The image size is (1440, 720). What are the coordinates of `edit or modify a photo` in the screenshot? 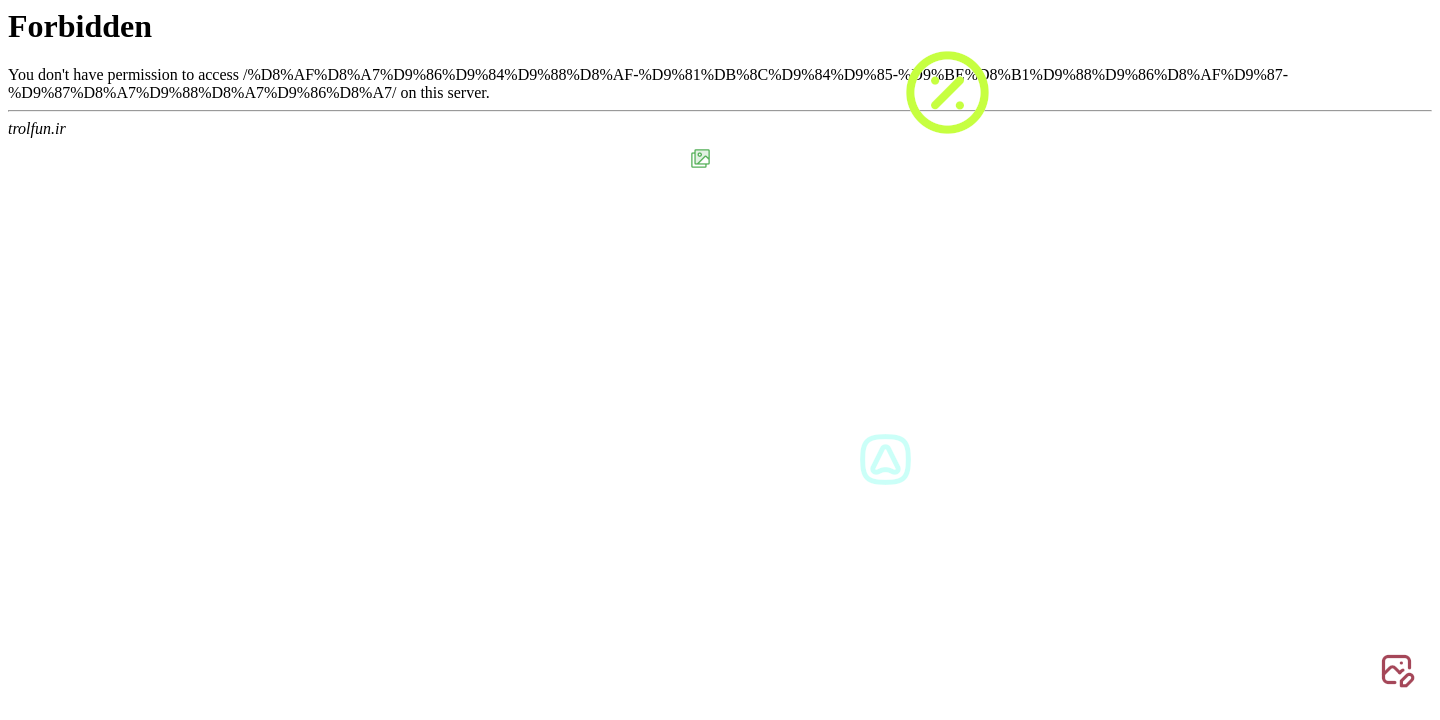 It's located at (1396, 669).